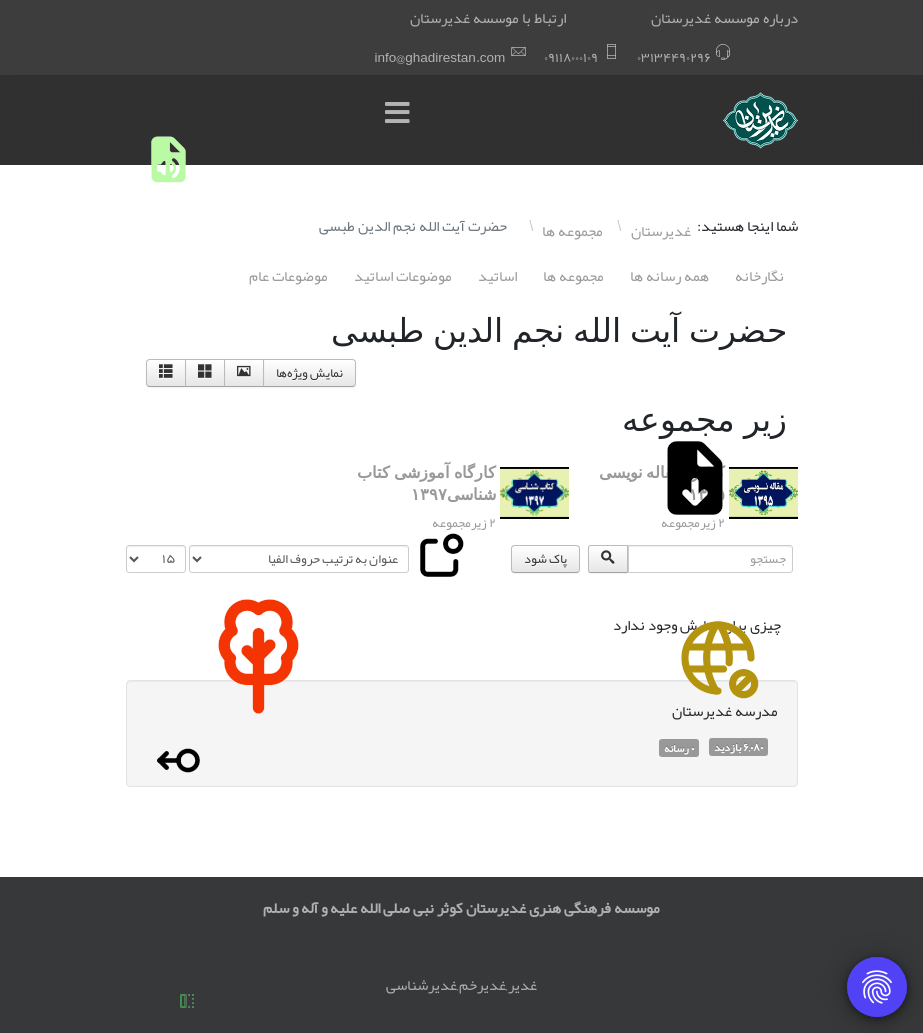 This screenshot has width=923, height=1033. I want to click on disable internet access, so click(718, 658).